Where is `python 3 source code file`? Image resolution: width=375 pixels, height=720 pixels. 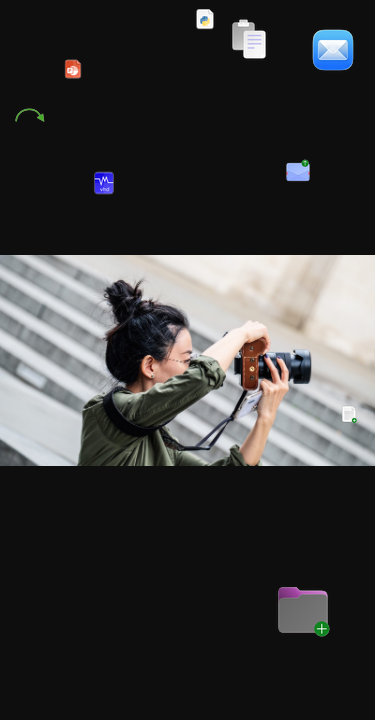 python 3 source code file is located at coordinates (205, 19).